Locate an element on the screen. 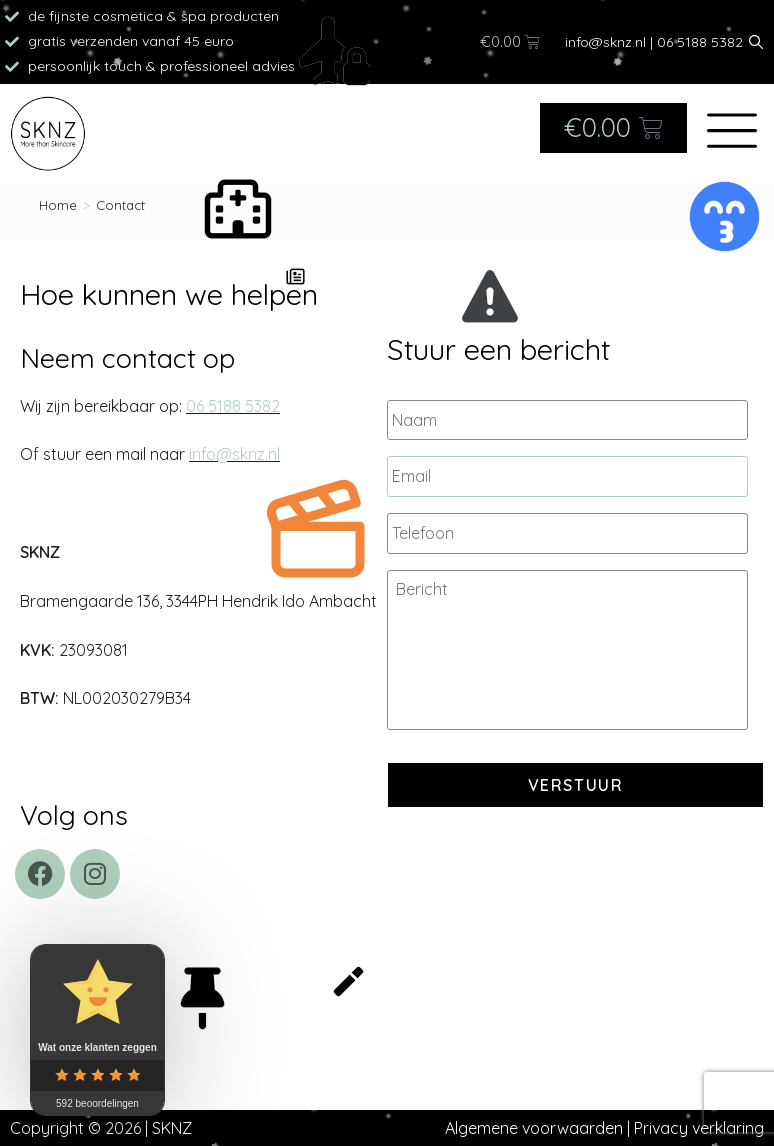 This screenshot has height=1146, width=774. view nearby hospitals or medical facilities is located at coordinates (238, 209).